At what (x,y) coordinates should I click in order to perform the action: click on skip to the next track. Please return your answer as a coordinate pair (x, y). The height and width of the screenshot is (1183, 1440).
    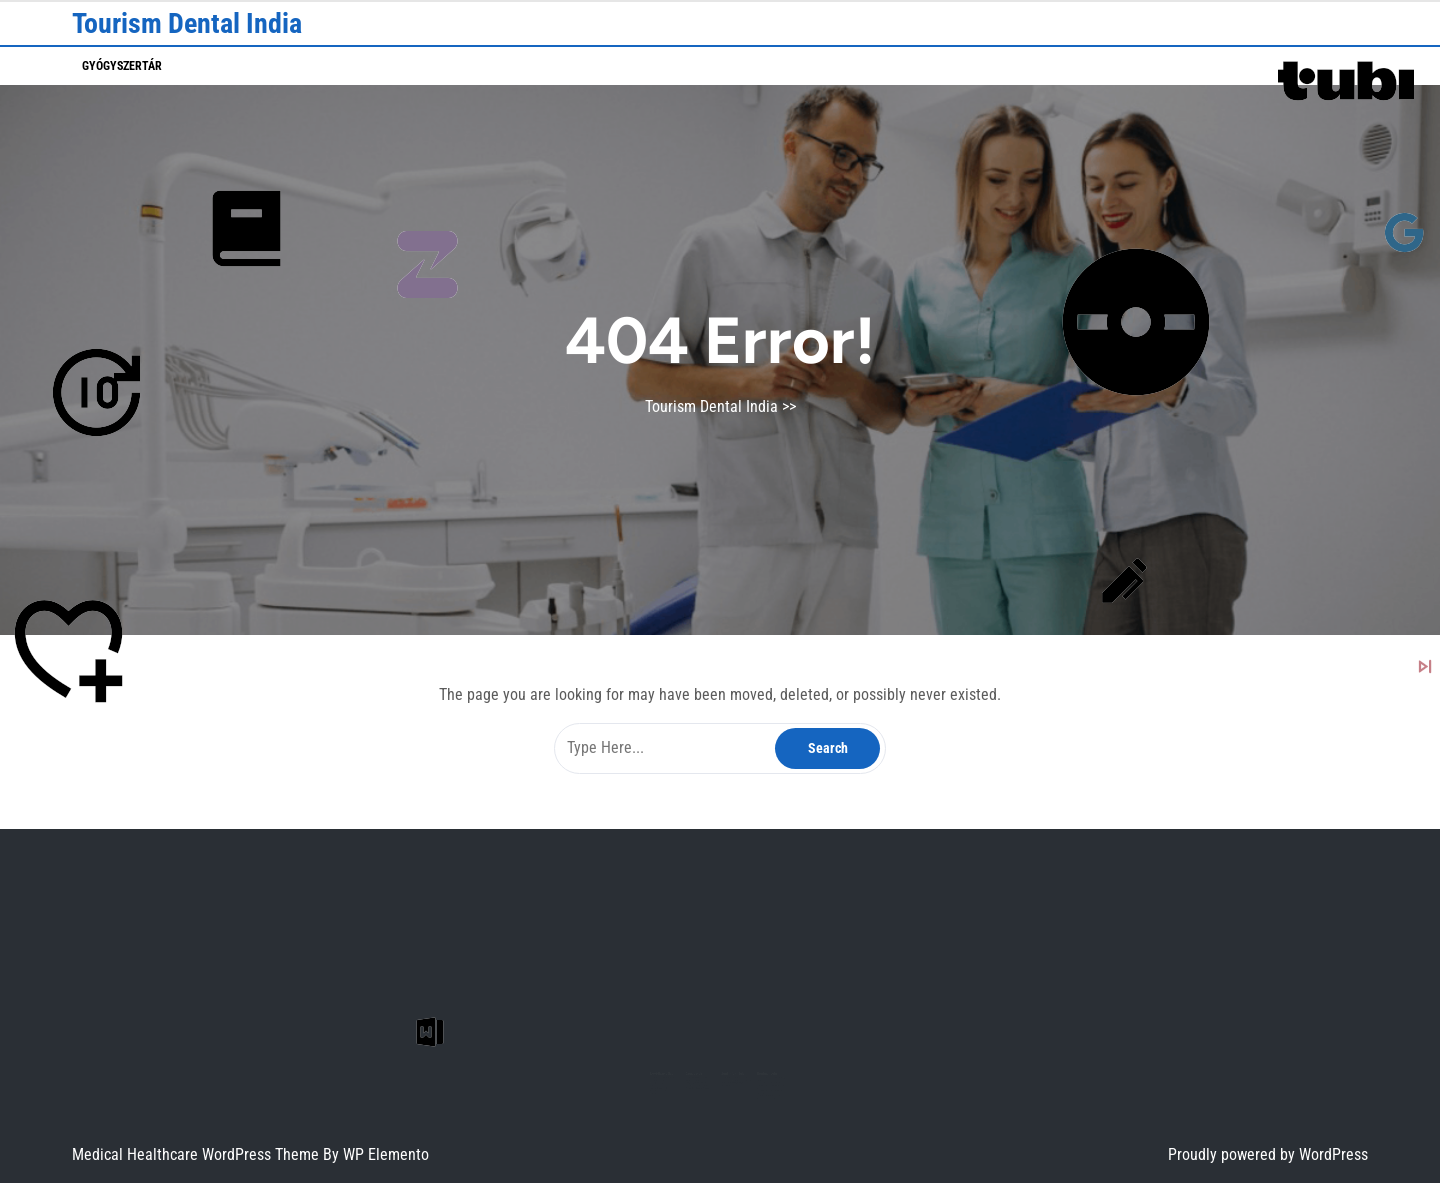
    Looking at the image, I should click on (1424, 666).